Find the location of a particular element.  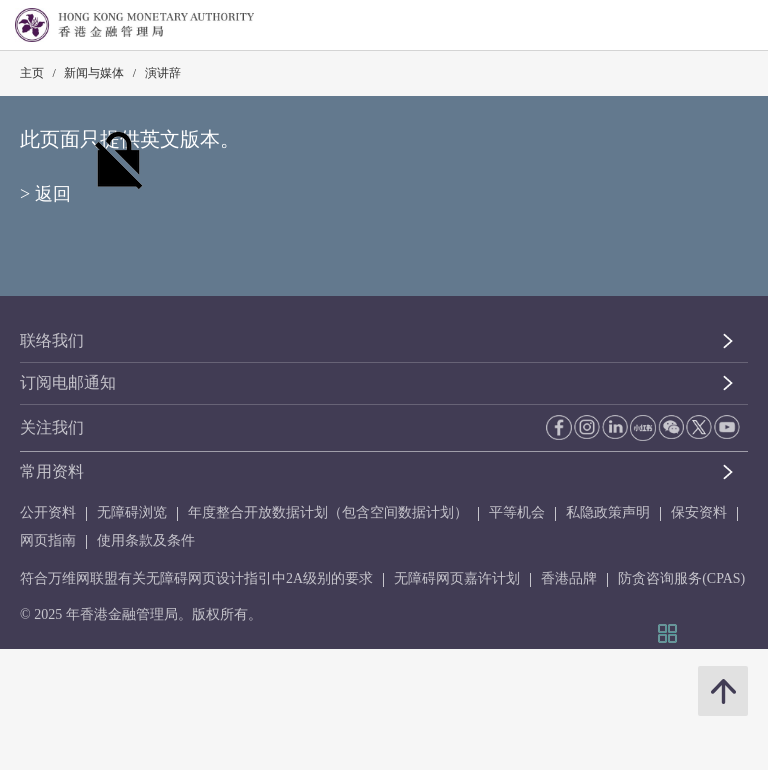

view items in grid layout is located at coordinates (667, 633).